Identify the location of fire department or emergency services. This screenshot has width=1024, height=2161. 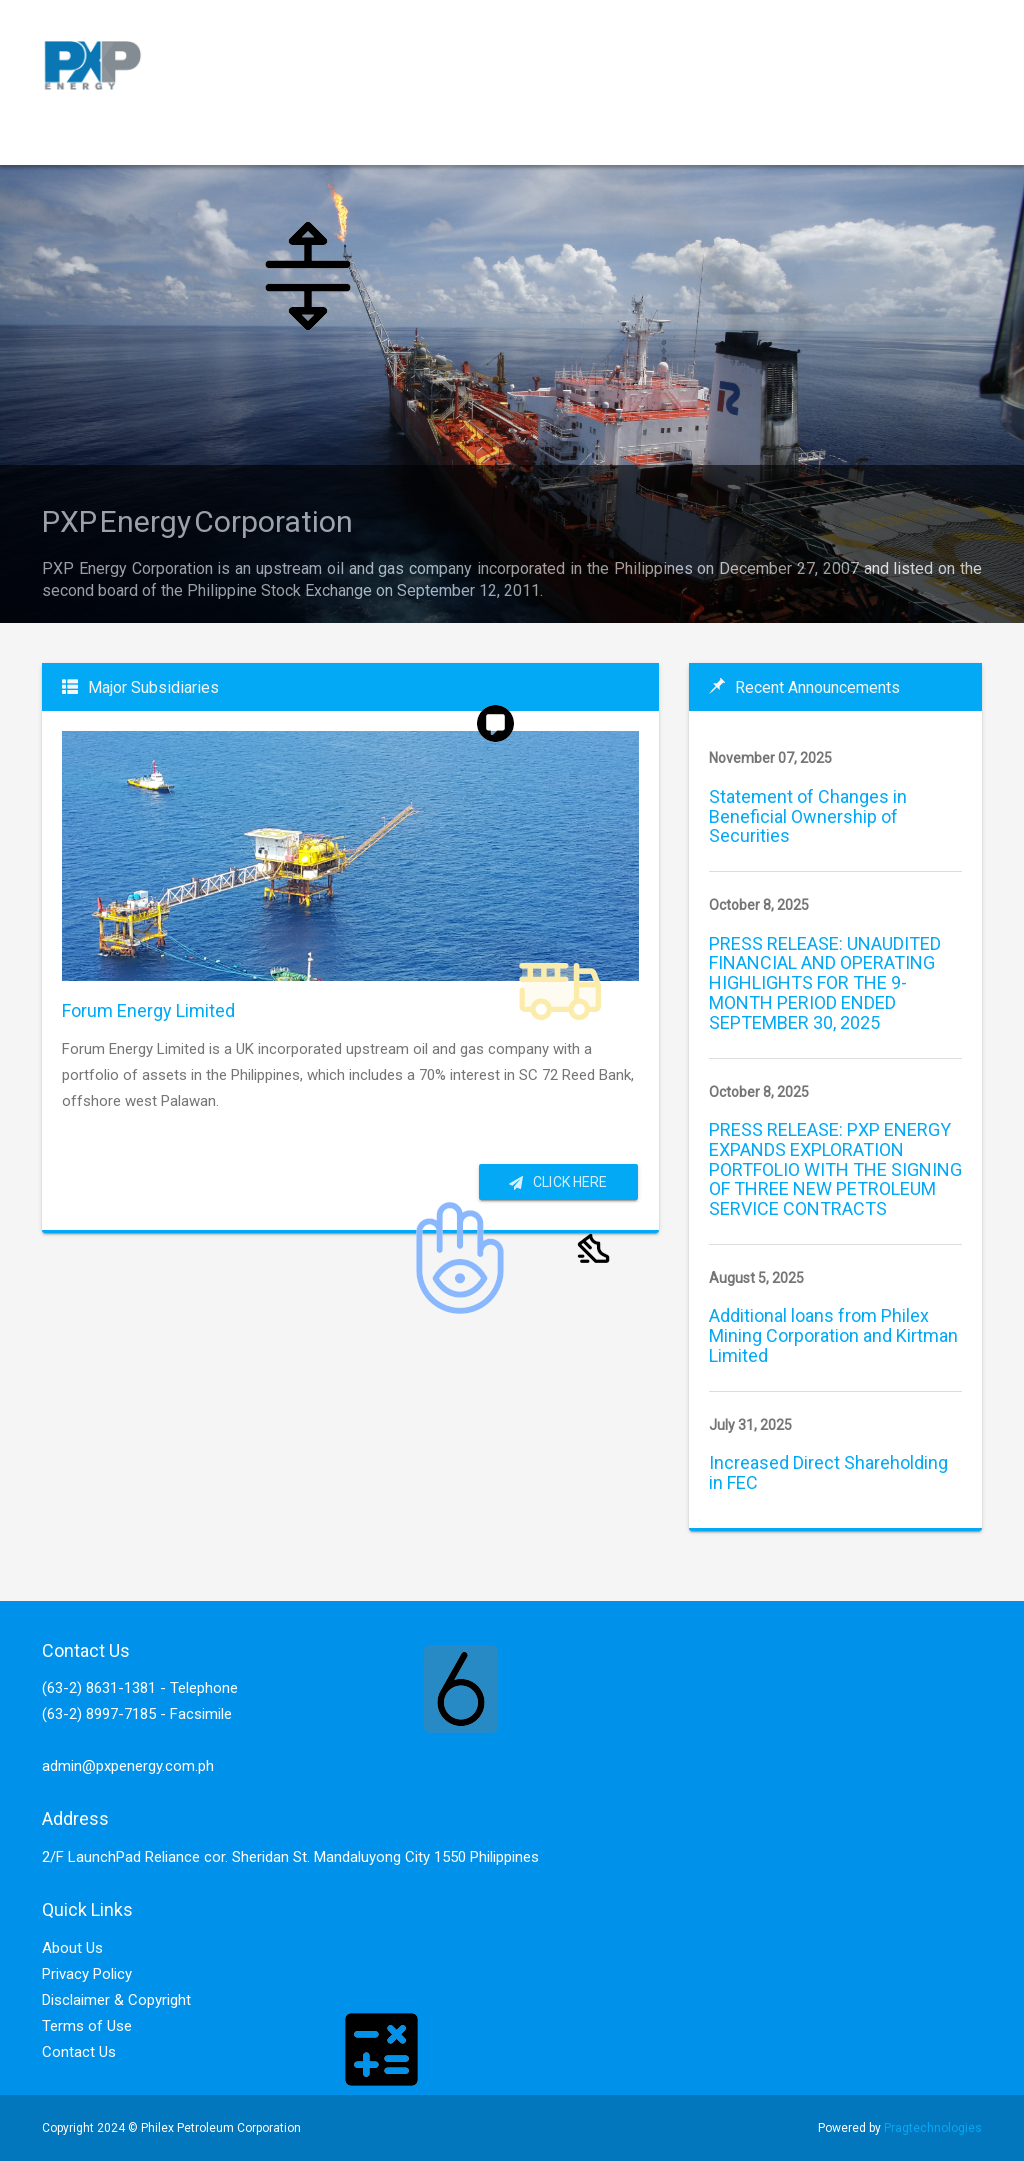
(557, 987).